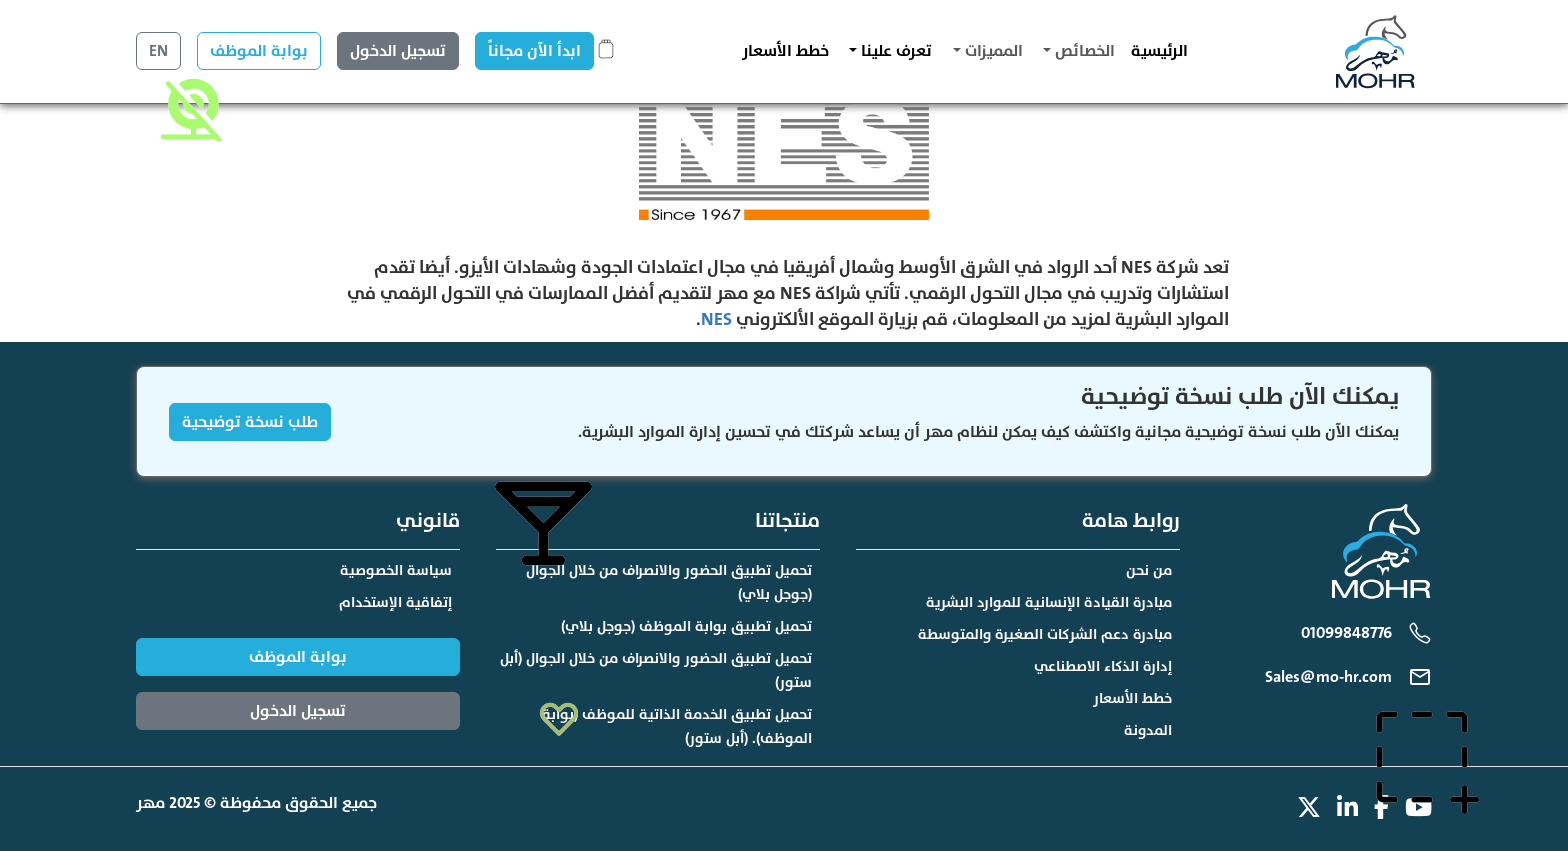 The height and width of the screenshot is (851, 1568). Describe the element at coordinates (559, 718) in the screenshot. I see `add to favorites` at that location.